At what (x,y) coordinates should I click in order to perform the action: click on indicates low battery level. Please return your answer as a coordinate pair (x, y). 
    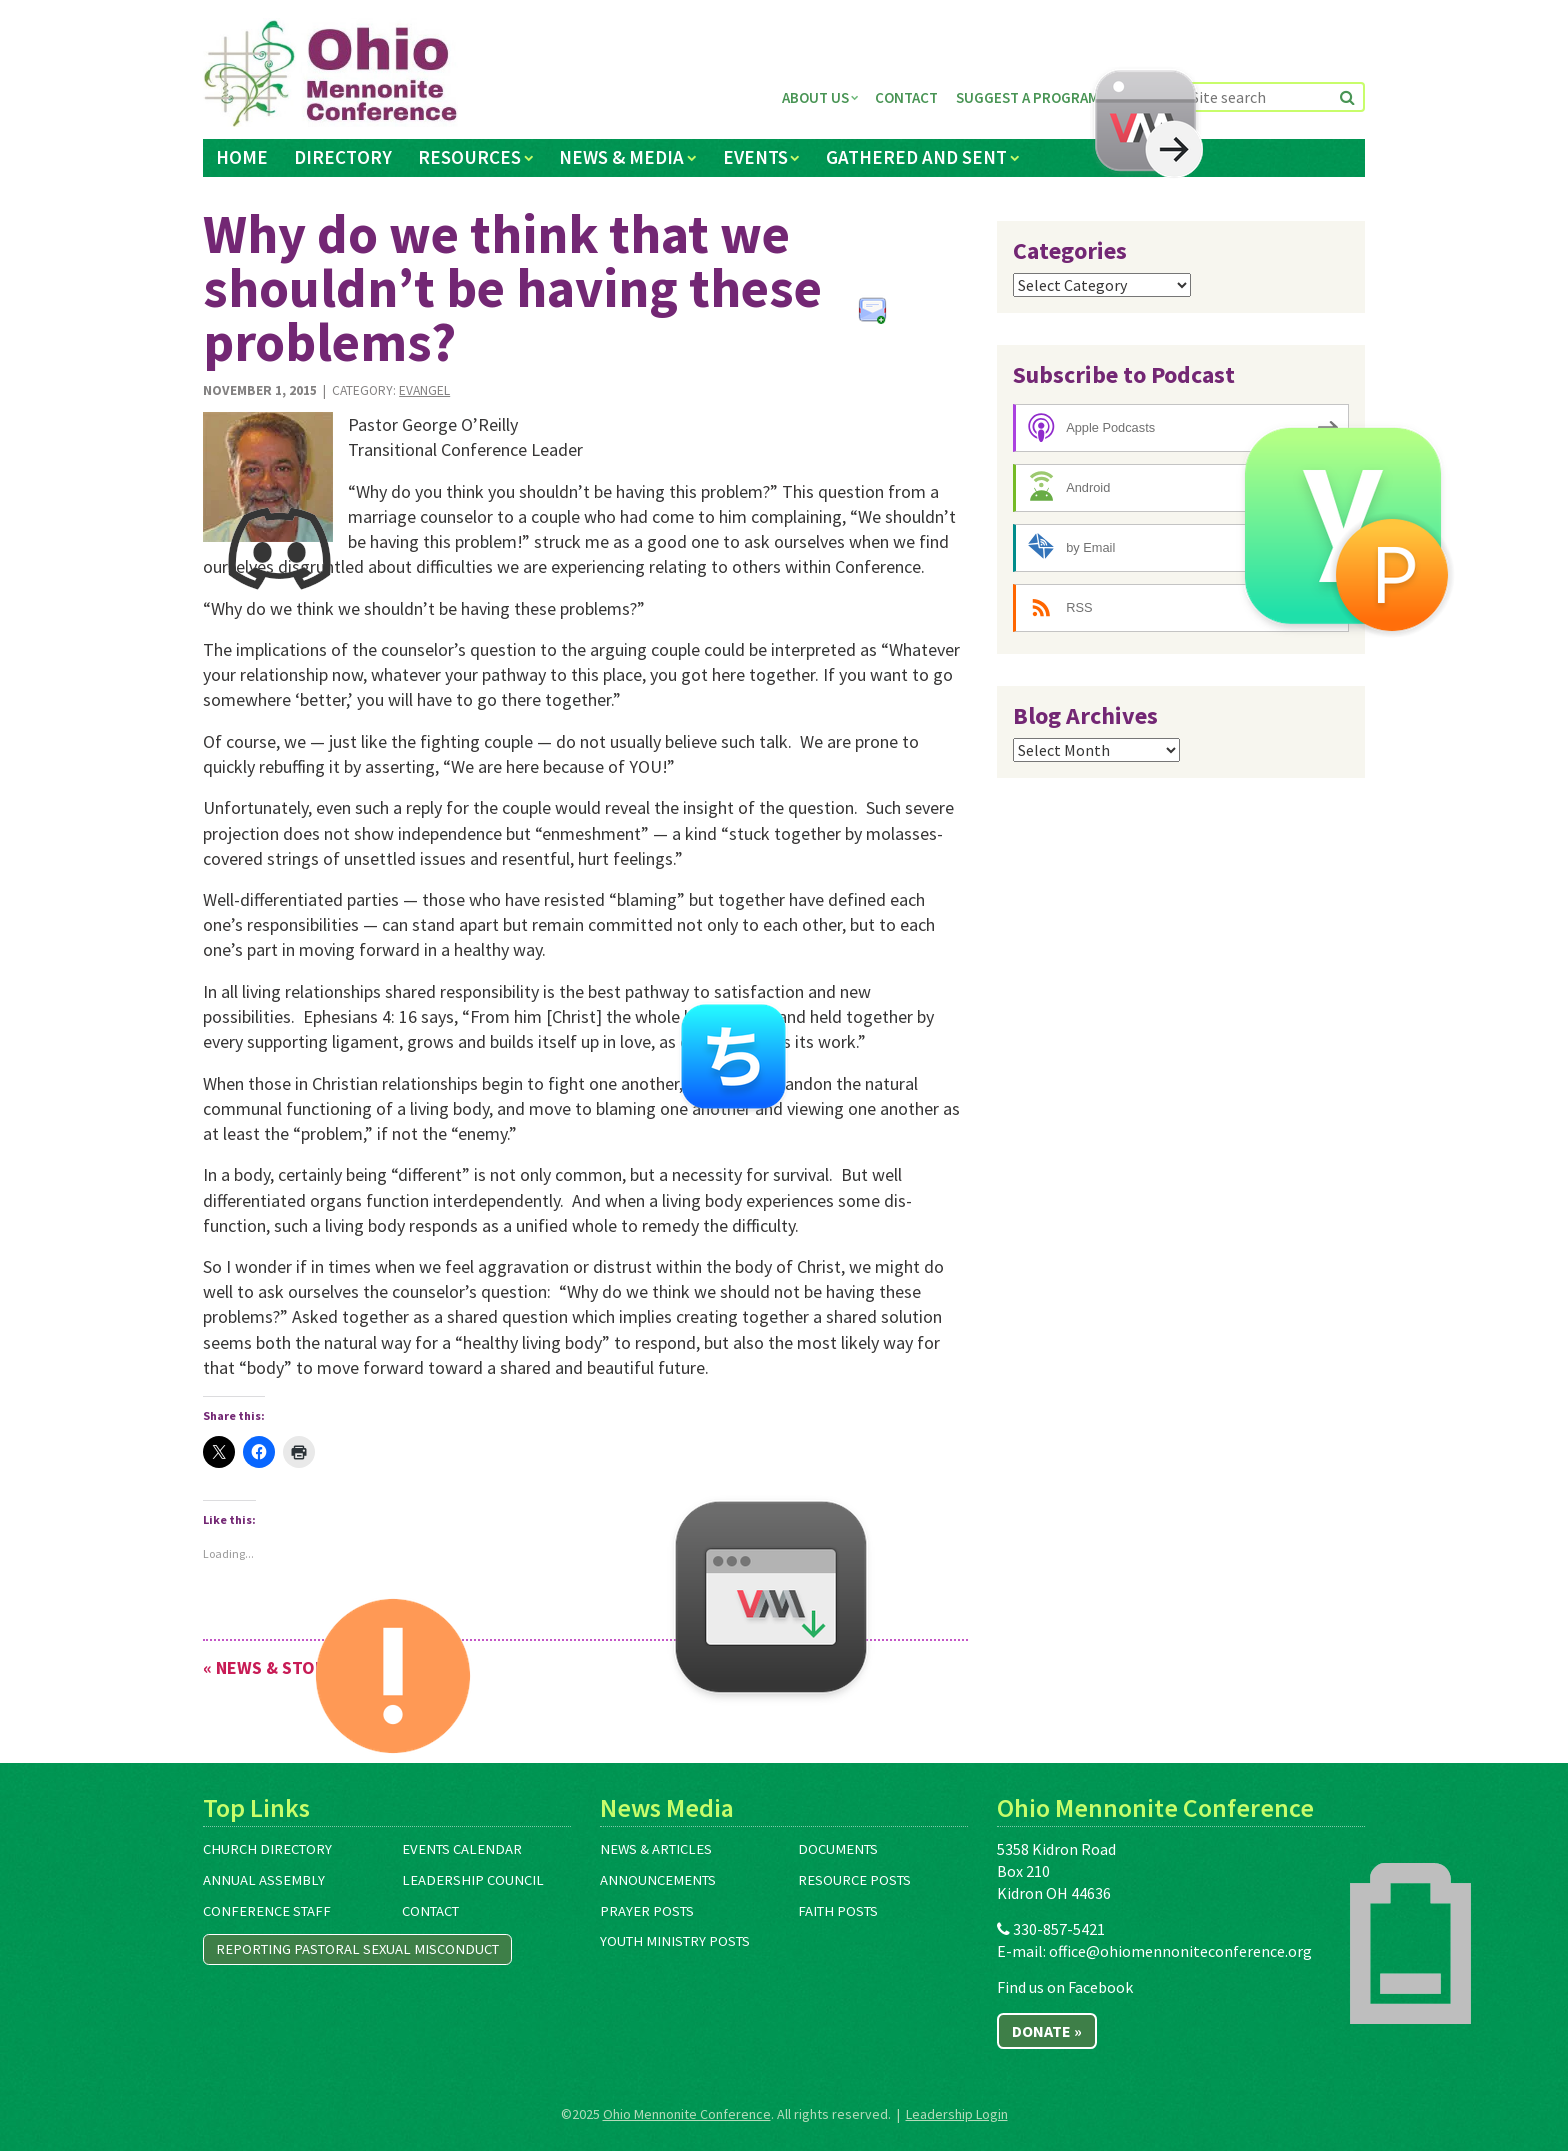
    Looking at the image, I should click on (1410, 1943).